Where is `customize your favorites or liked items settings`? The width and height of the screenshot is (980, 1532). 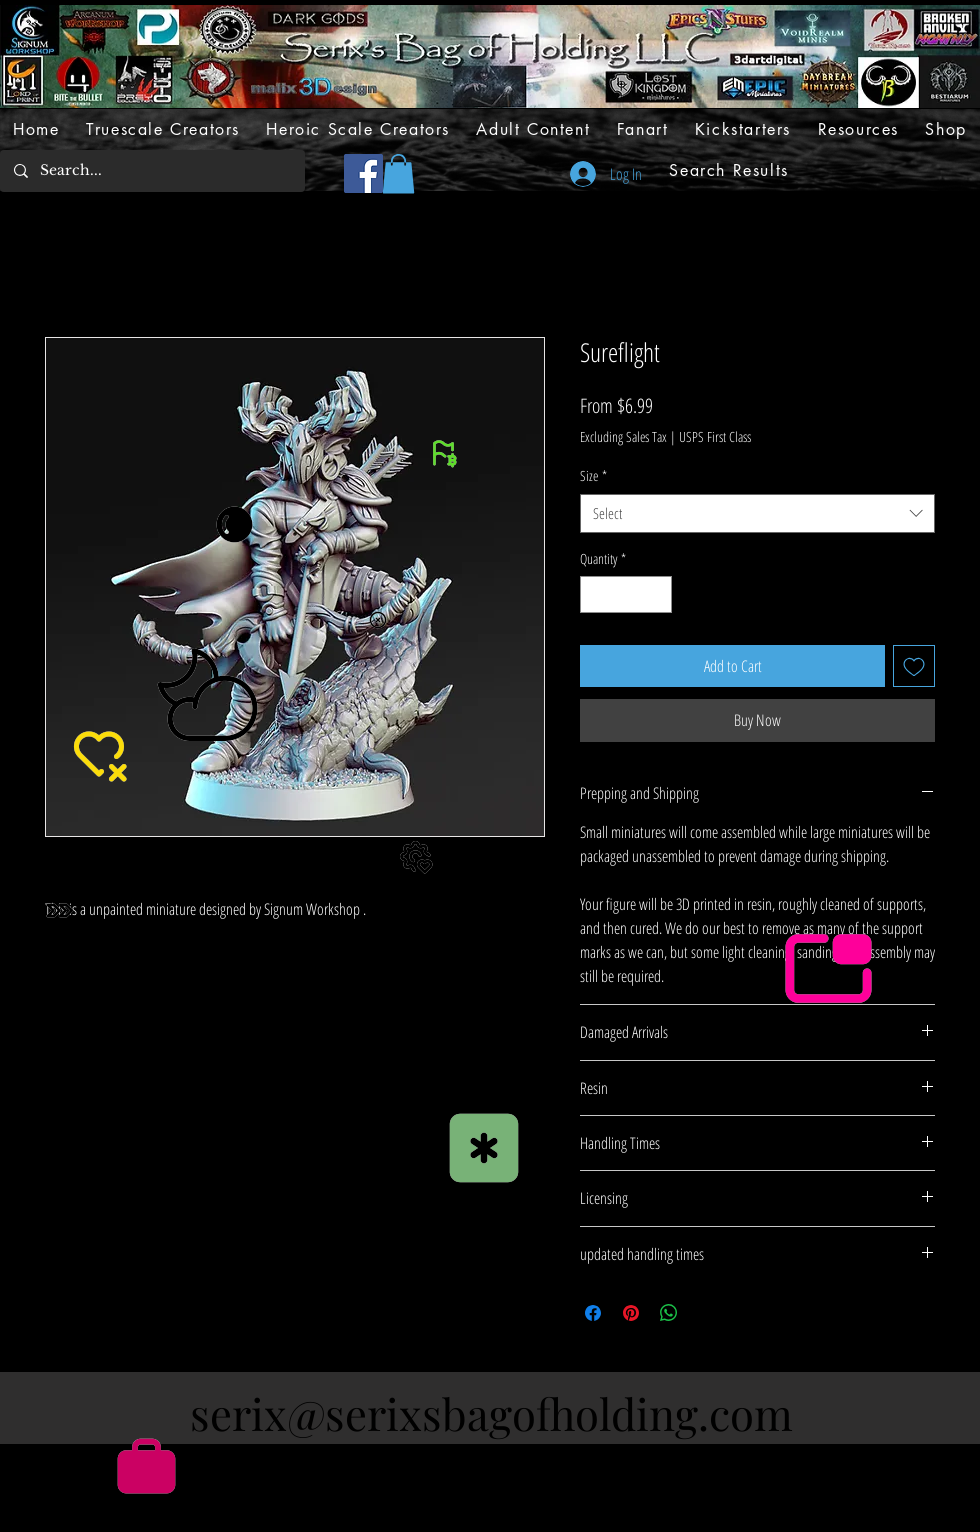 customize your favorites or liked items settings is located at coordinates (415, 856).